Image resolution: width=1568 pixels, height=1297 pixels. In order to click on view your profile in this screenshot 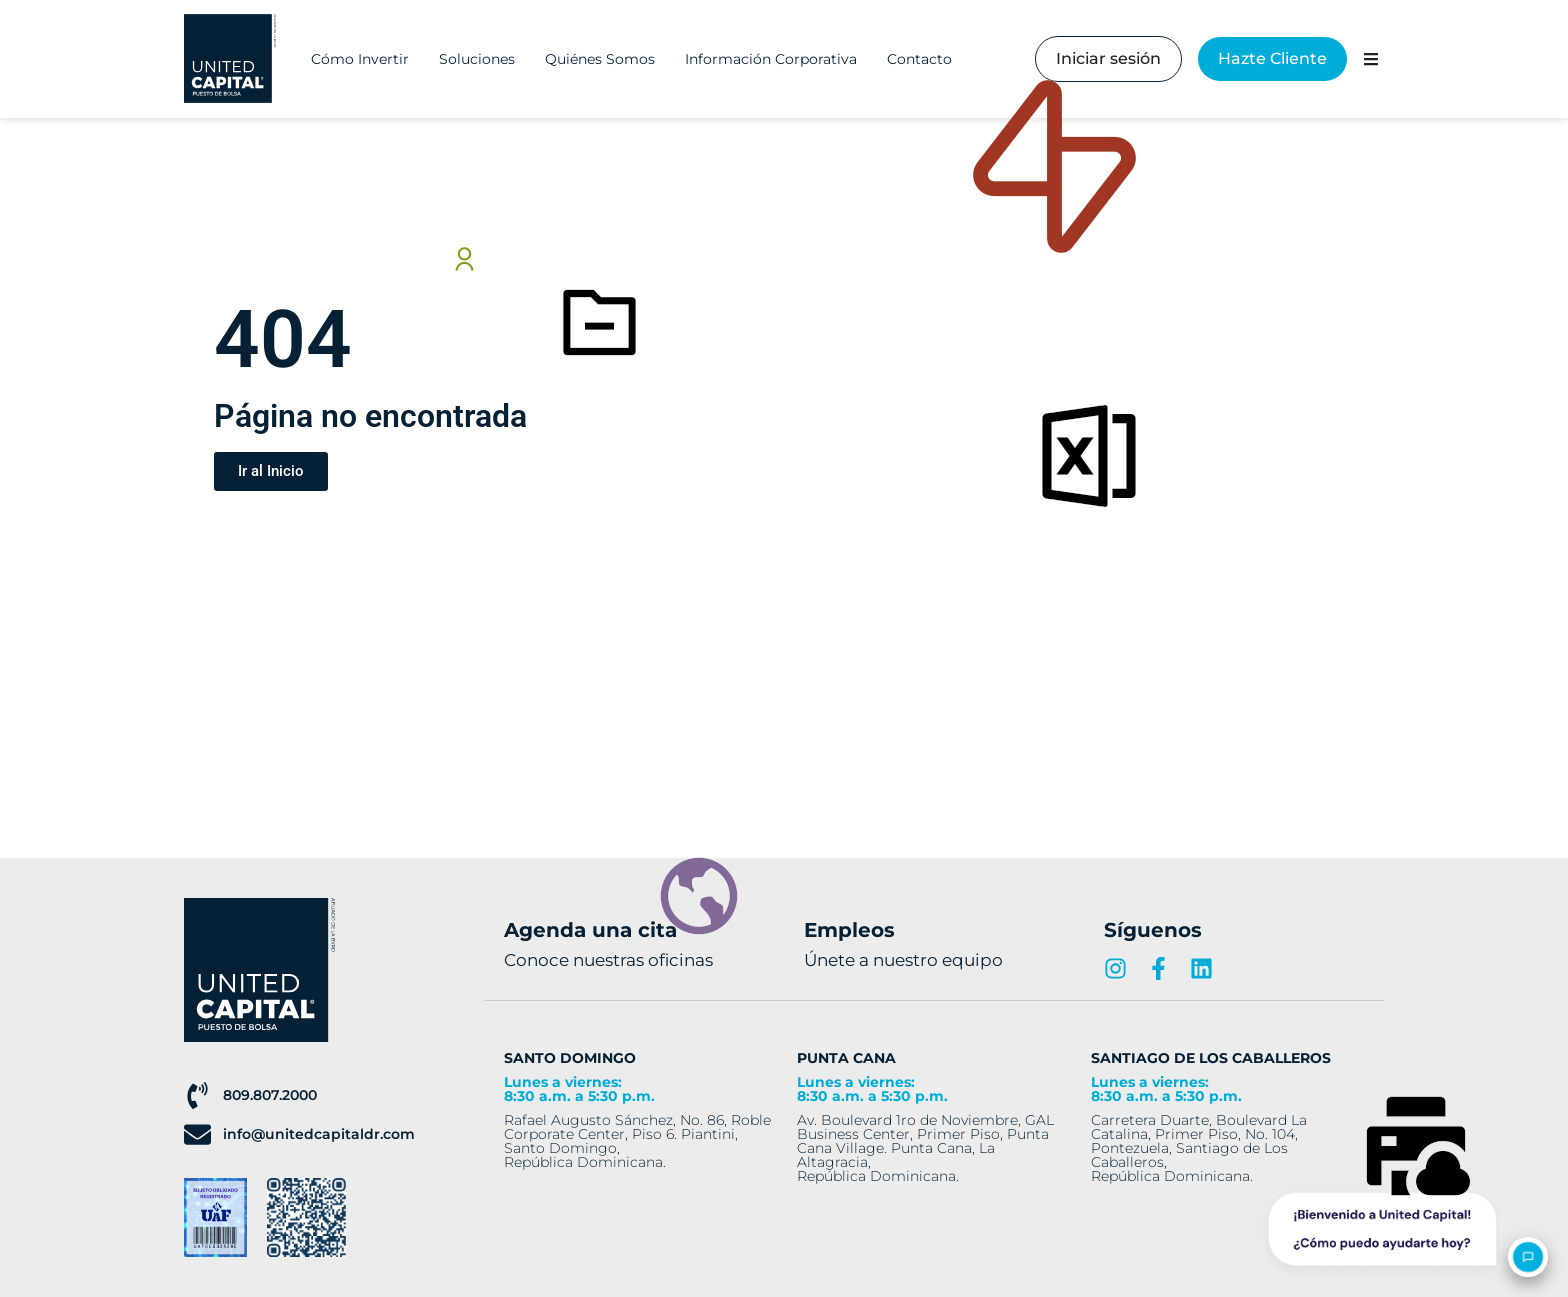, I will do `click(464, 259)`.